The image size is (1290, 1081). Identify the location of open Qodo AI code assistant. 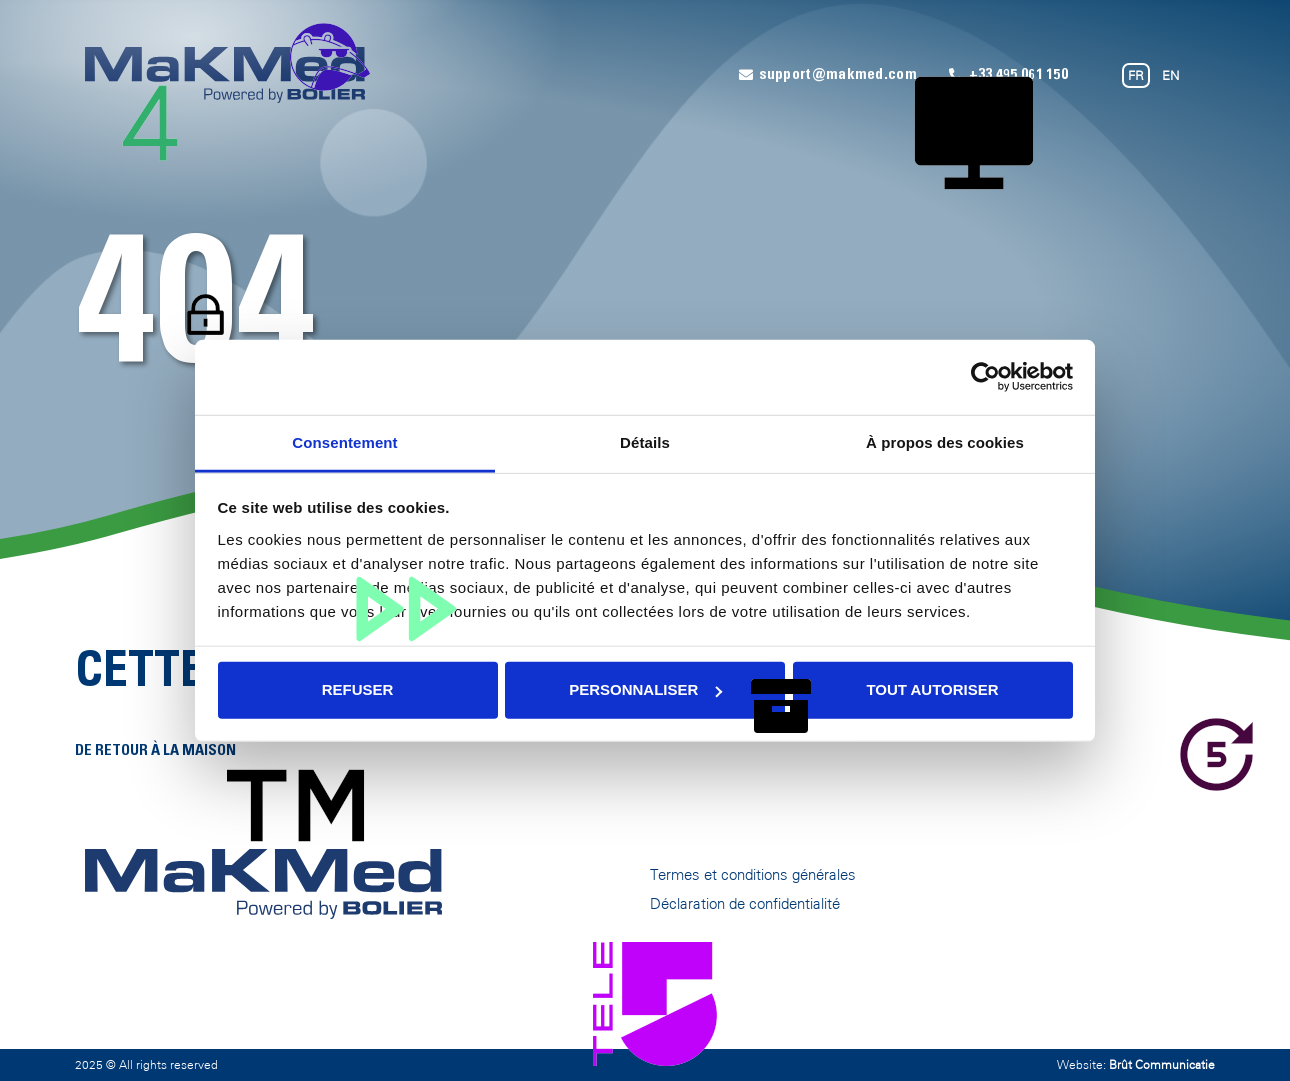
(330, 57).